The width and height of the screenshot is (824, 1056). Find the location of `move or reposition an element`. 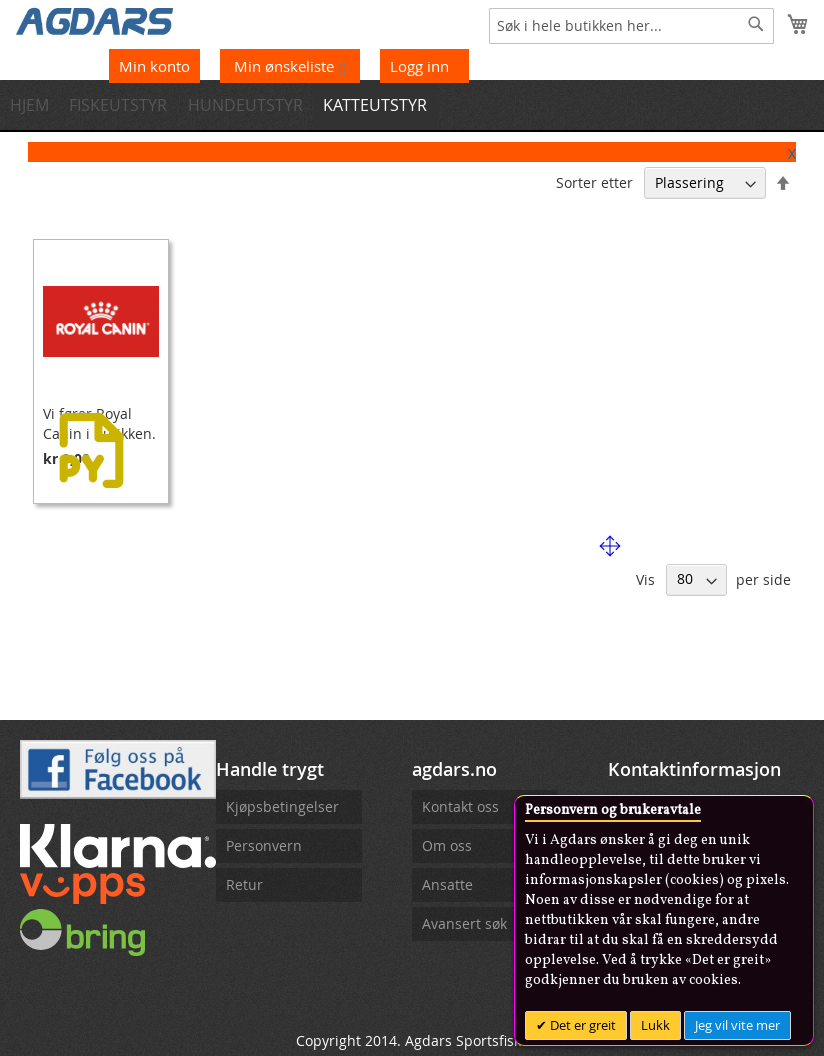

move or reposition an element is located at coordinates (610, 546).